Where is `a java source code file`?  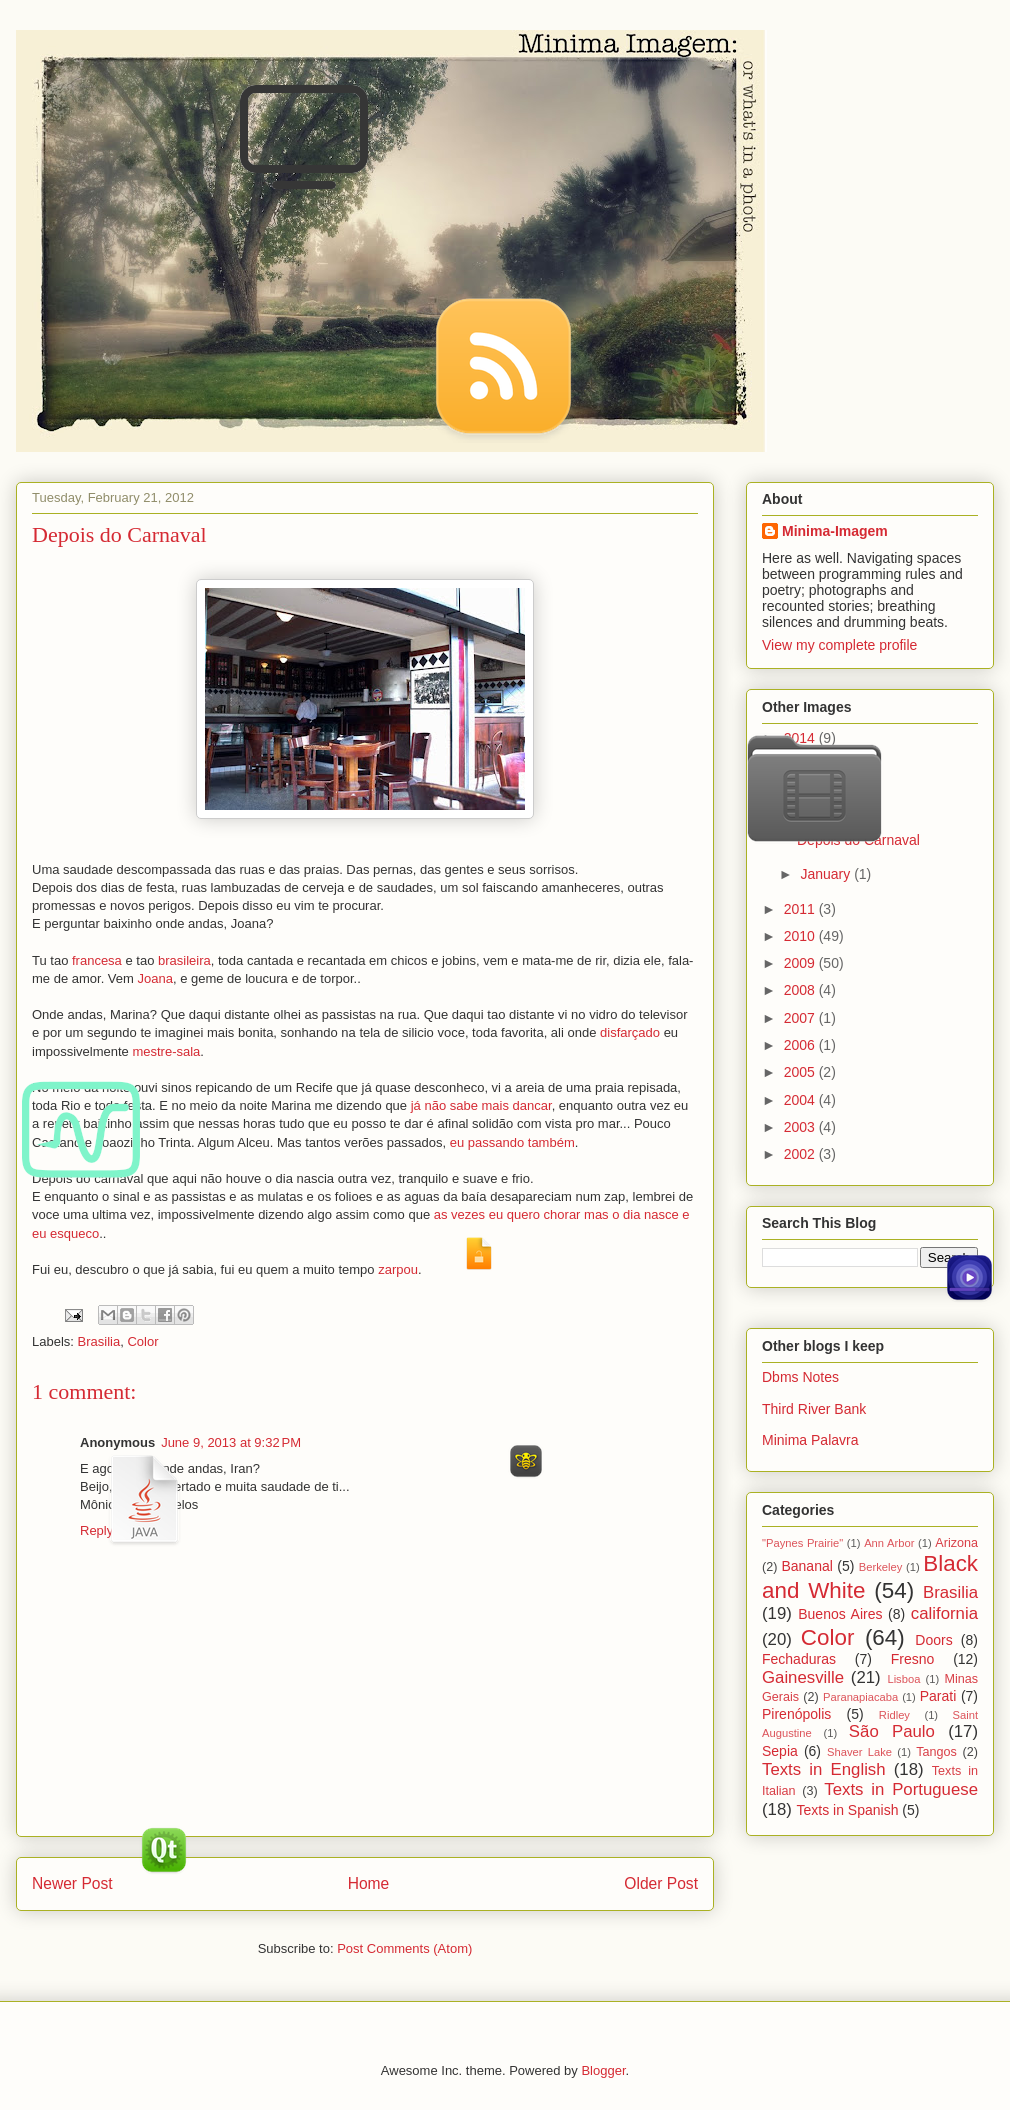 a java source code file is located at coordinates (144, 1500).